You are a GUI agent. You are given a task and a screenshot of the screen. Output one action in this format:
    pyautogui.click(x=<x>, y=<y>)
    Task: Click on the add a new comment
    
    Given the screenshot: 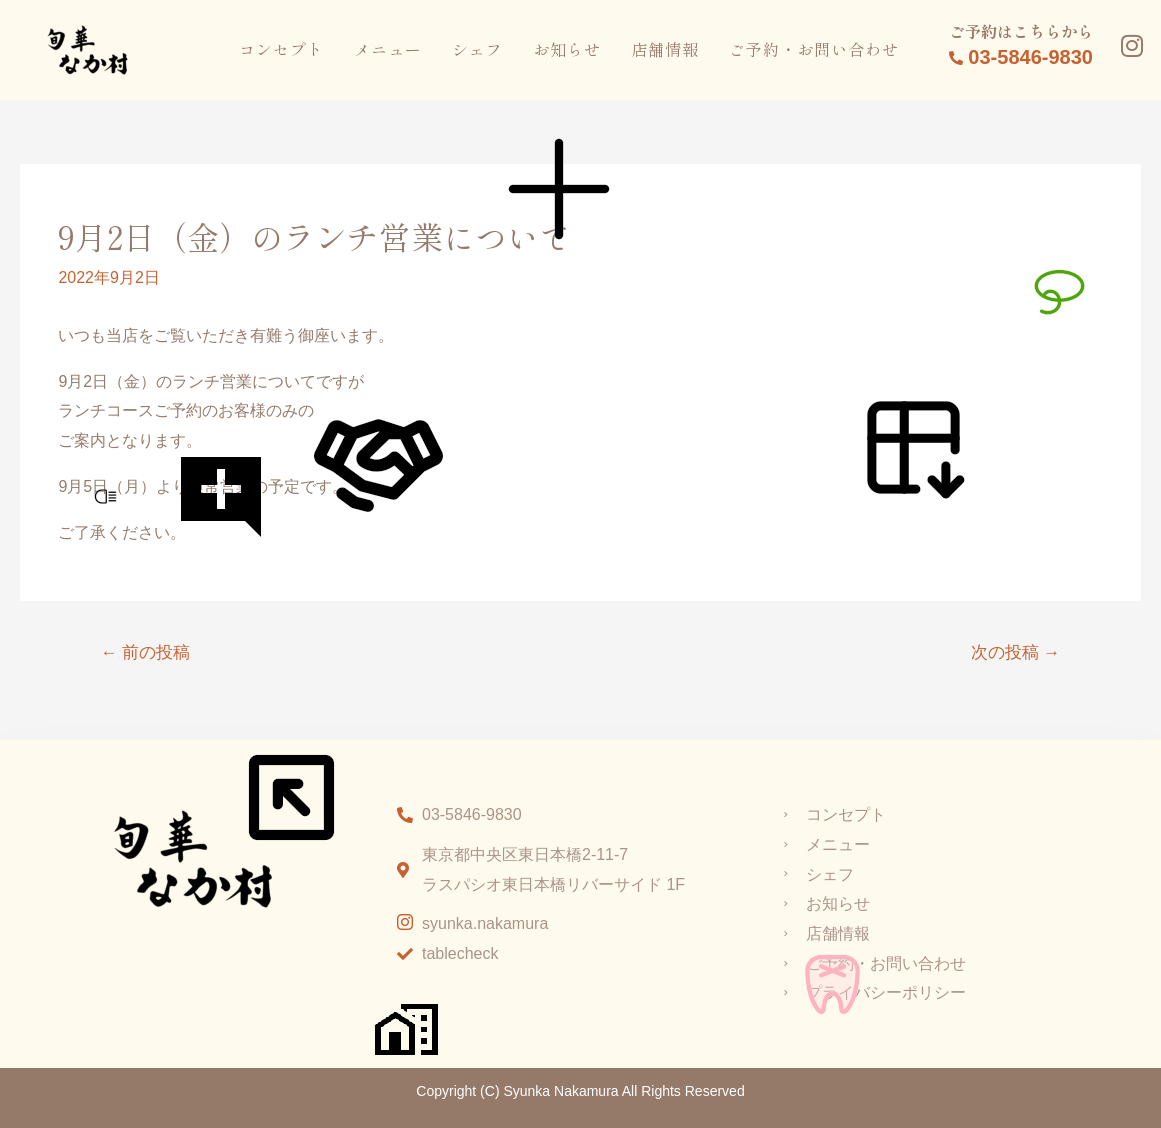 What is the action you would take?
    pyautogui.click(x=221, y=497)
    